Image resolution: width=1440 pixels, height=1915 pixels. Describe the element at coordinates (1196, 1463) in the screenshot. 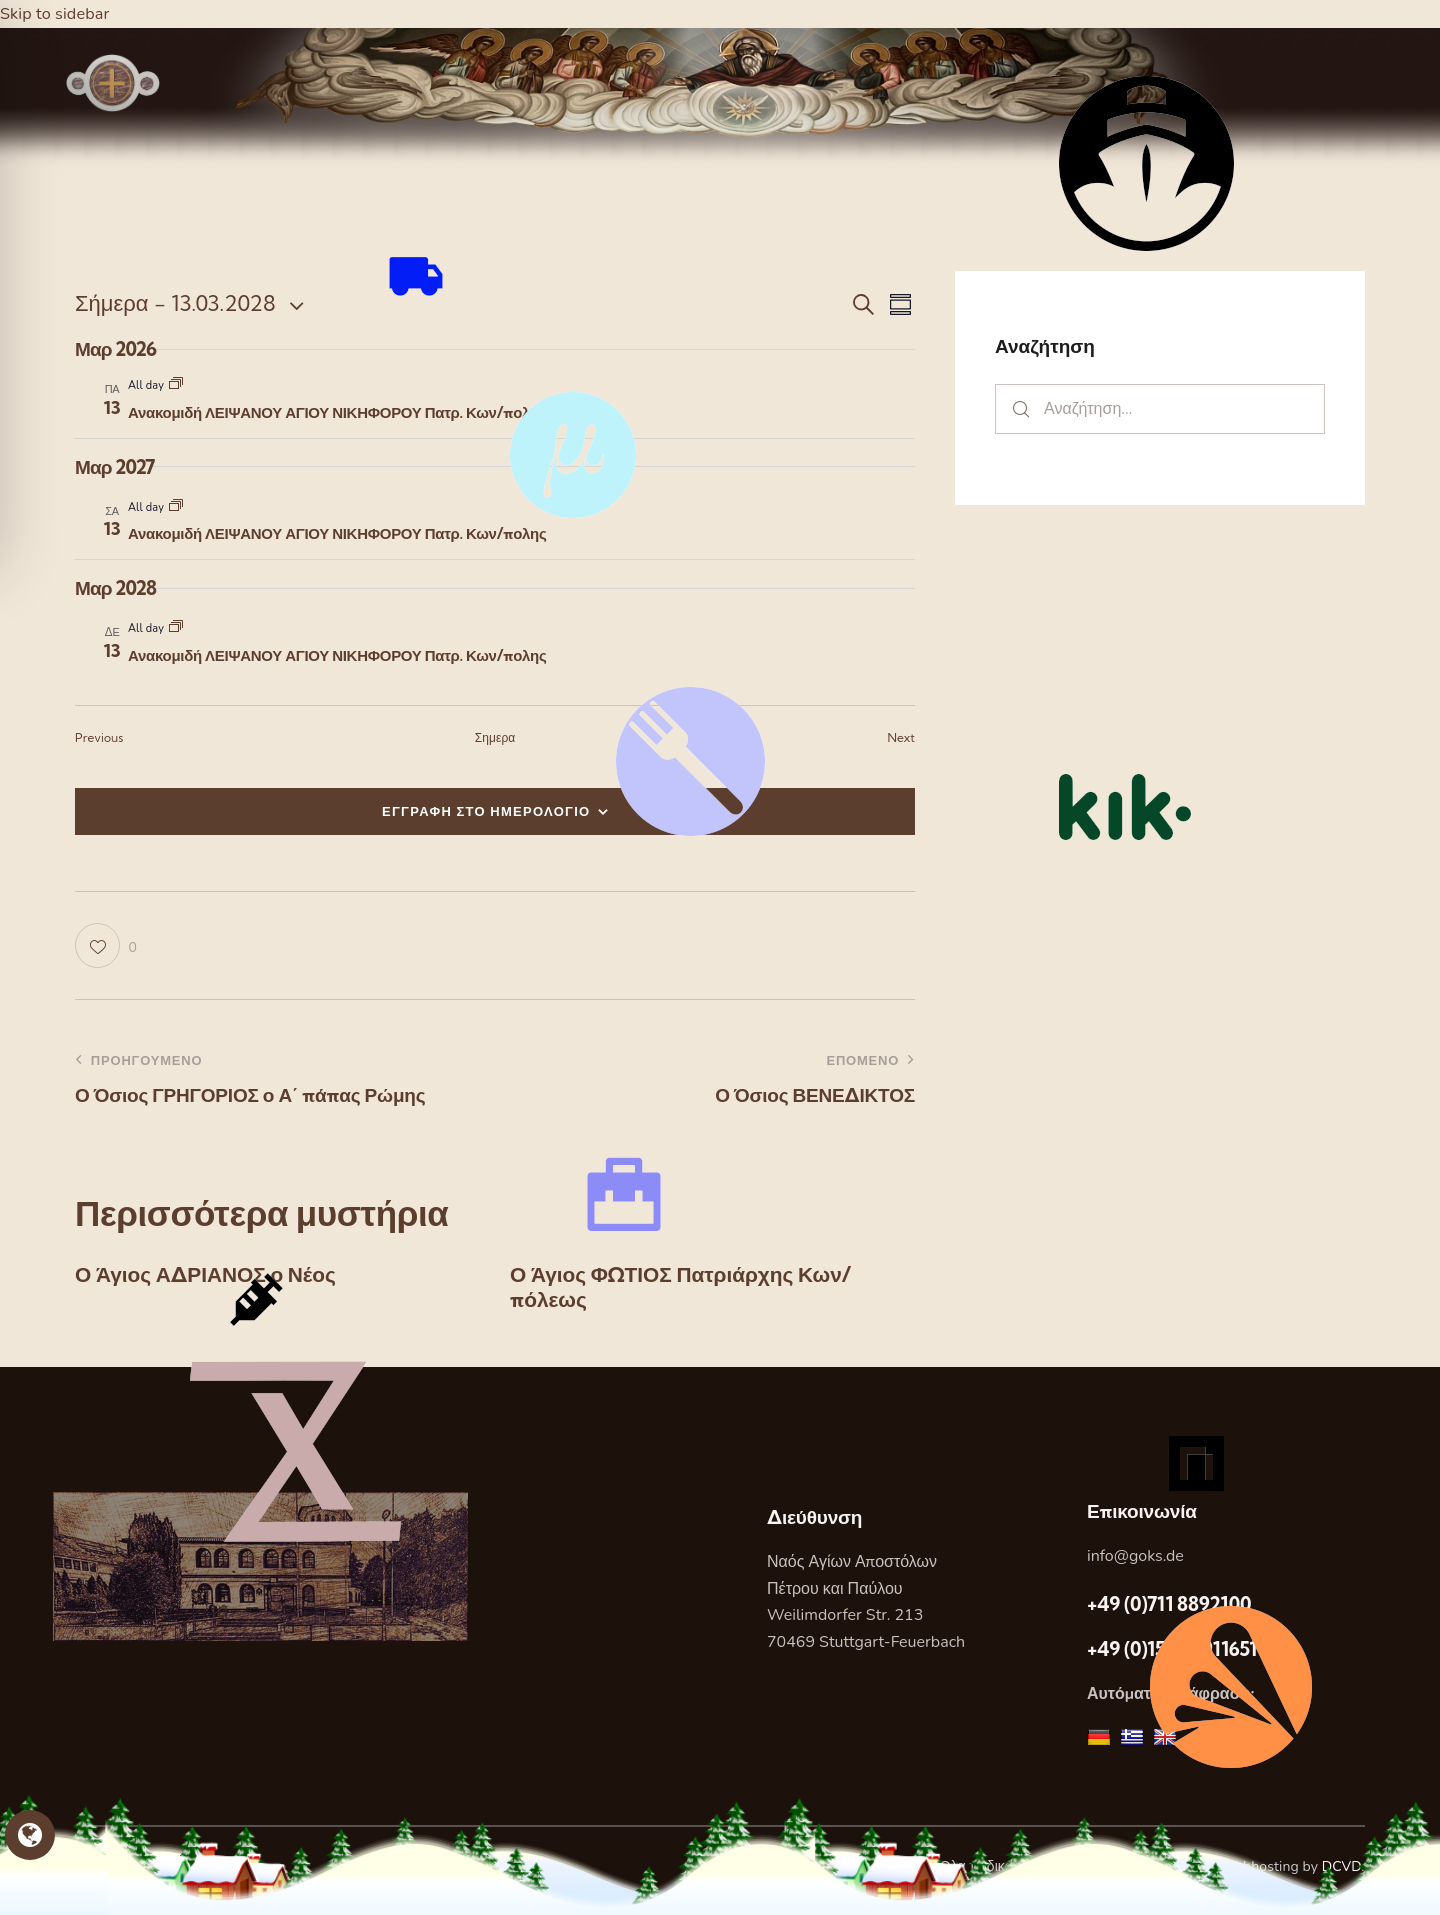

I see `visit NameMC website` at that location.